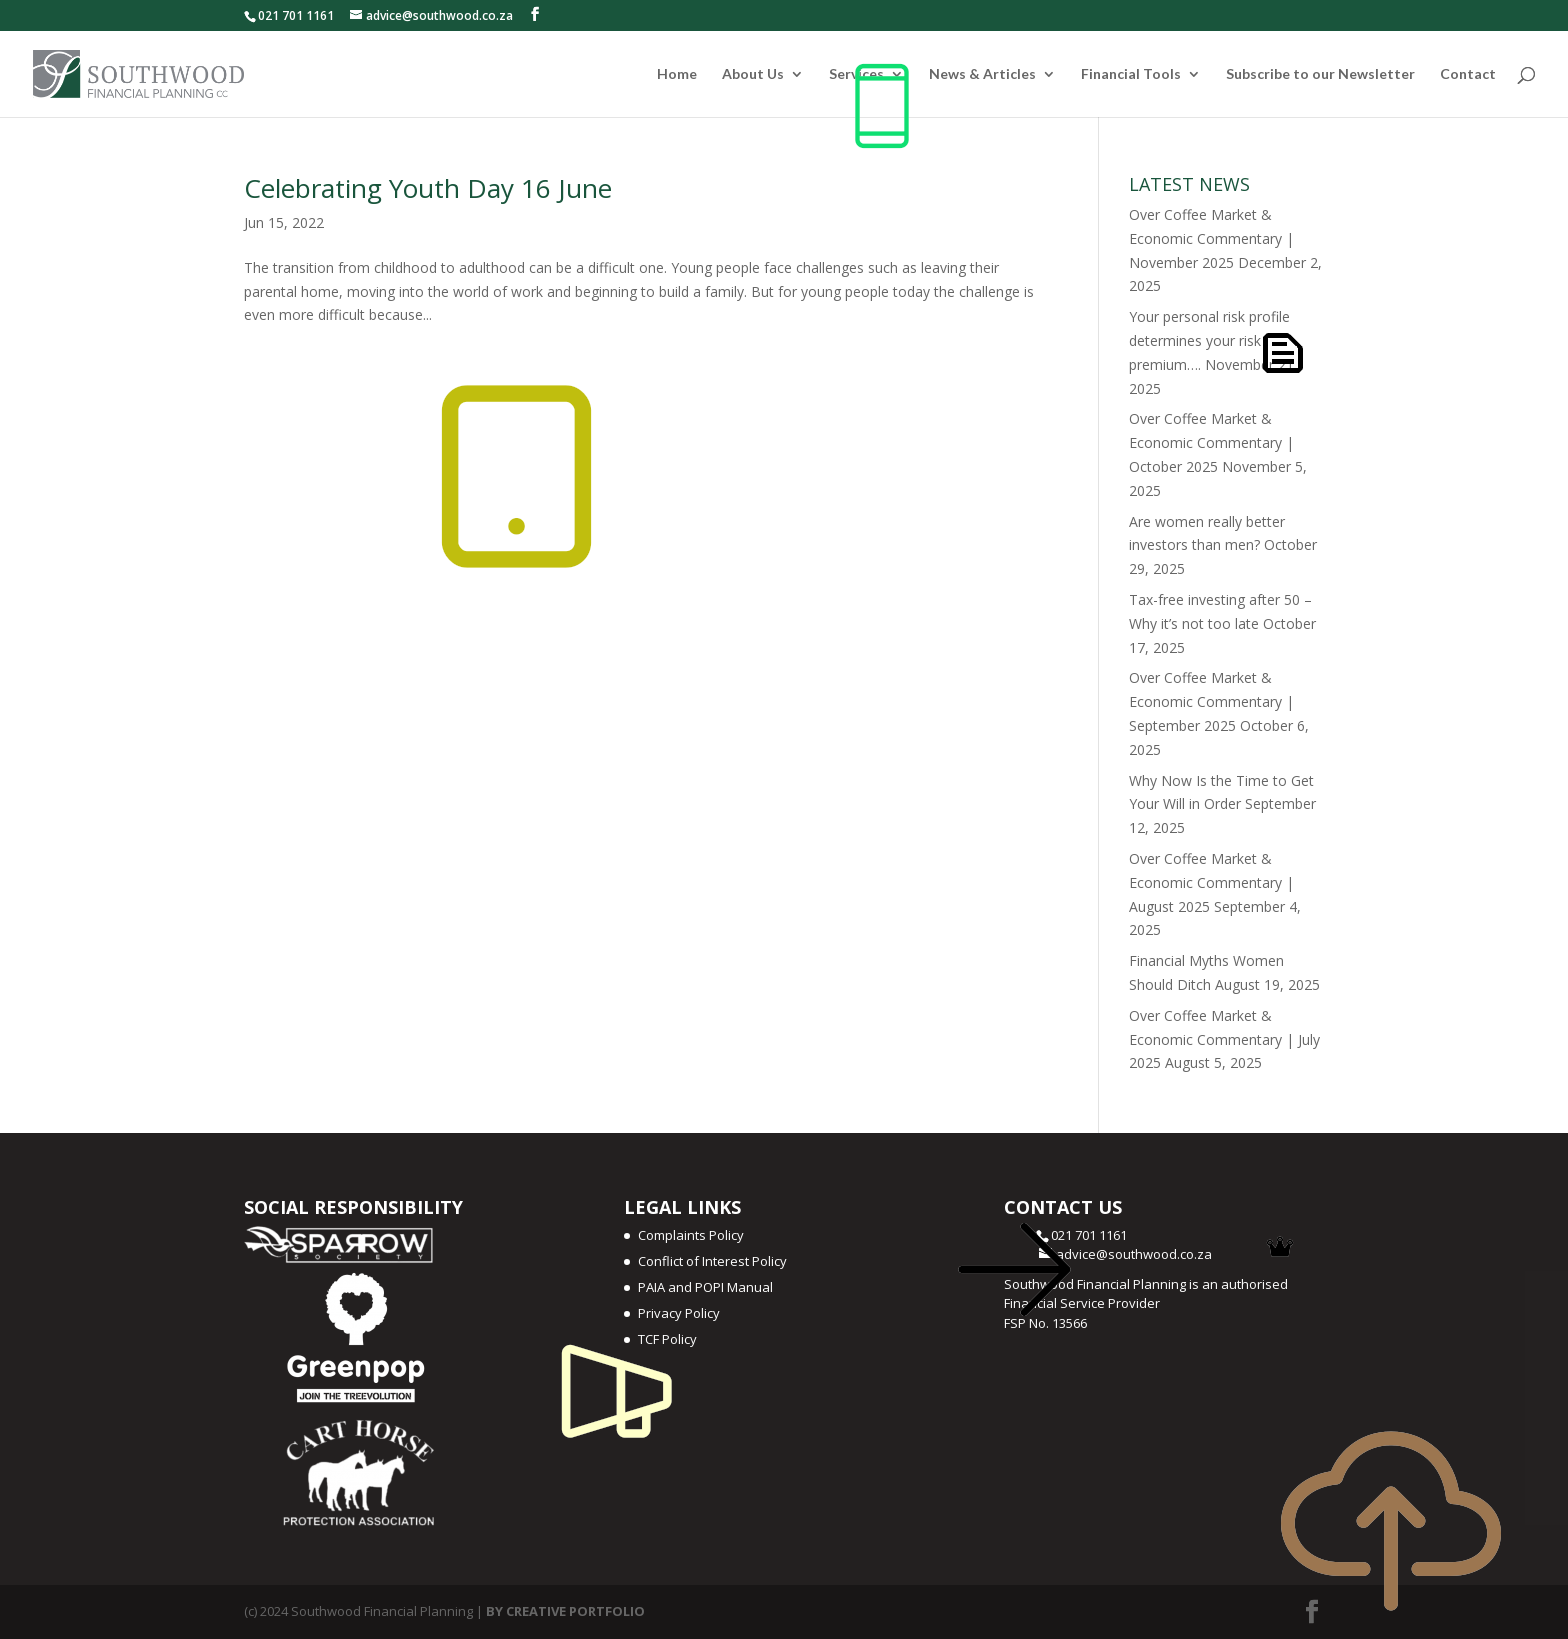  I want to click on navigate to the next item or screen, so click(1014, 1269).